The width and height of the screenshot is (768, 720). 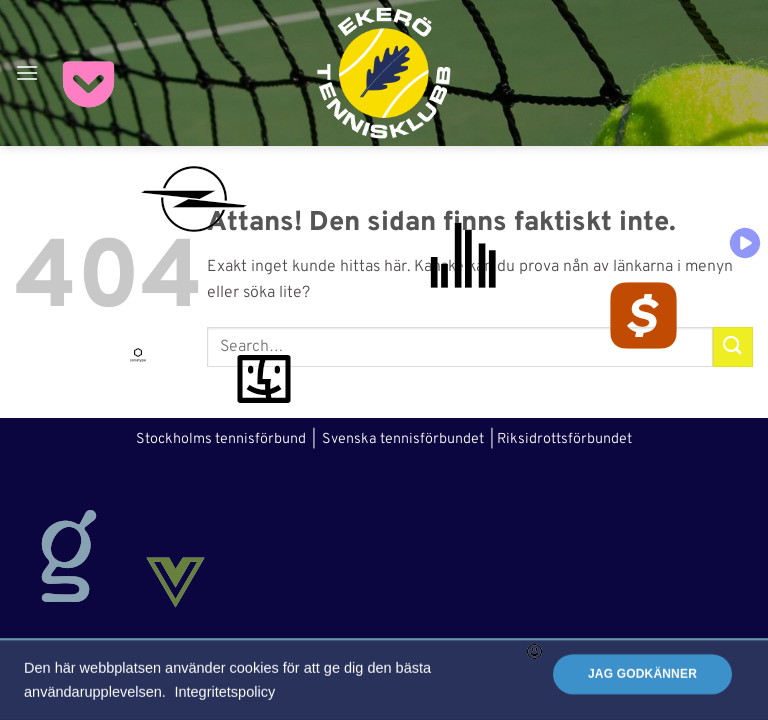 I want to click on save to Pocket, so click(x=88, y=83).